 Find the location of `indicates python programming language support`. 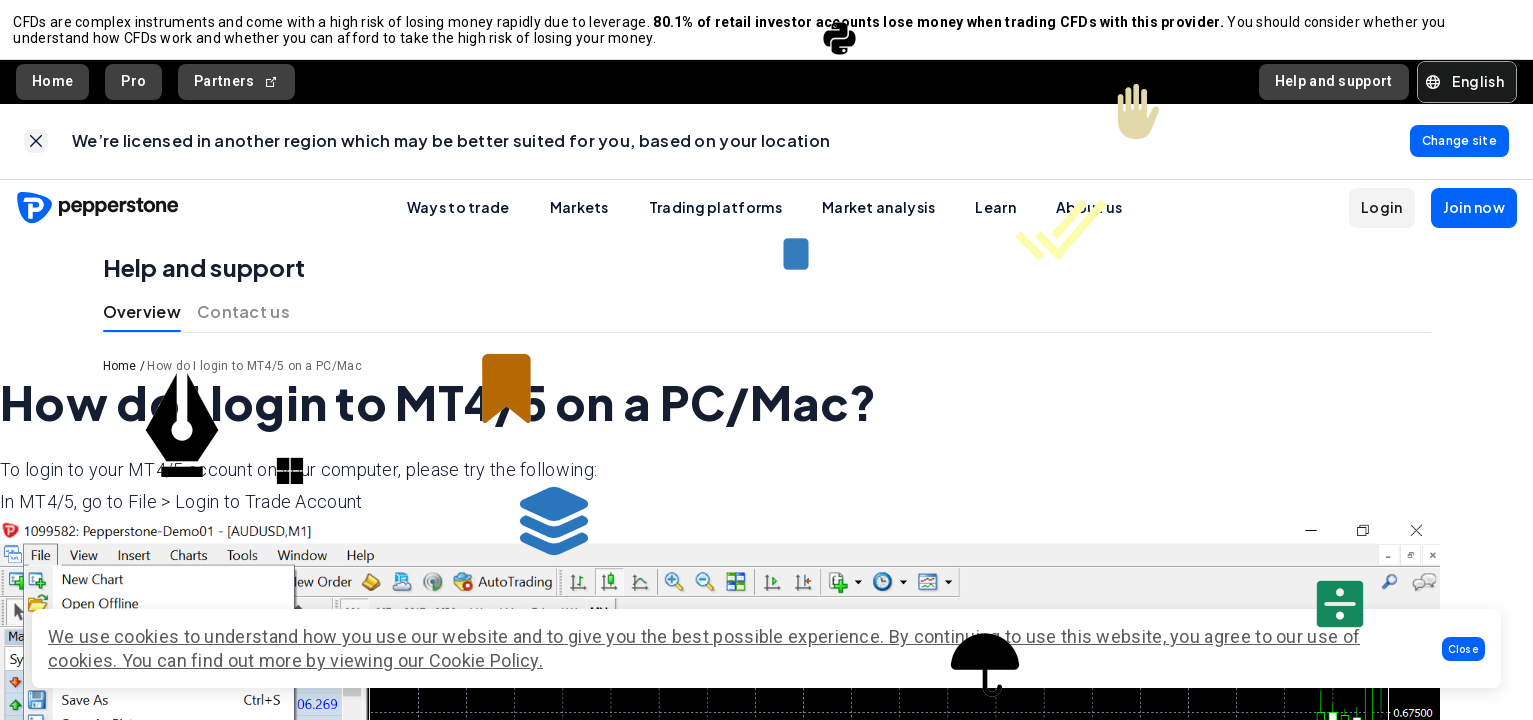

indicates python programming language support is located at coordinates (839, 38).